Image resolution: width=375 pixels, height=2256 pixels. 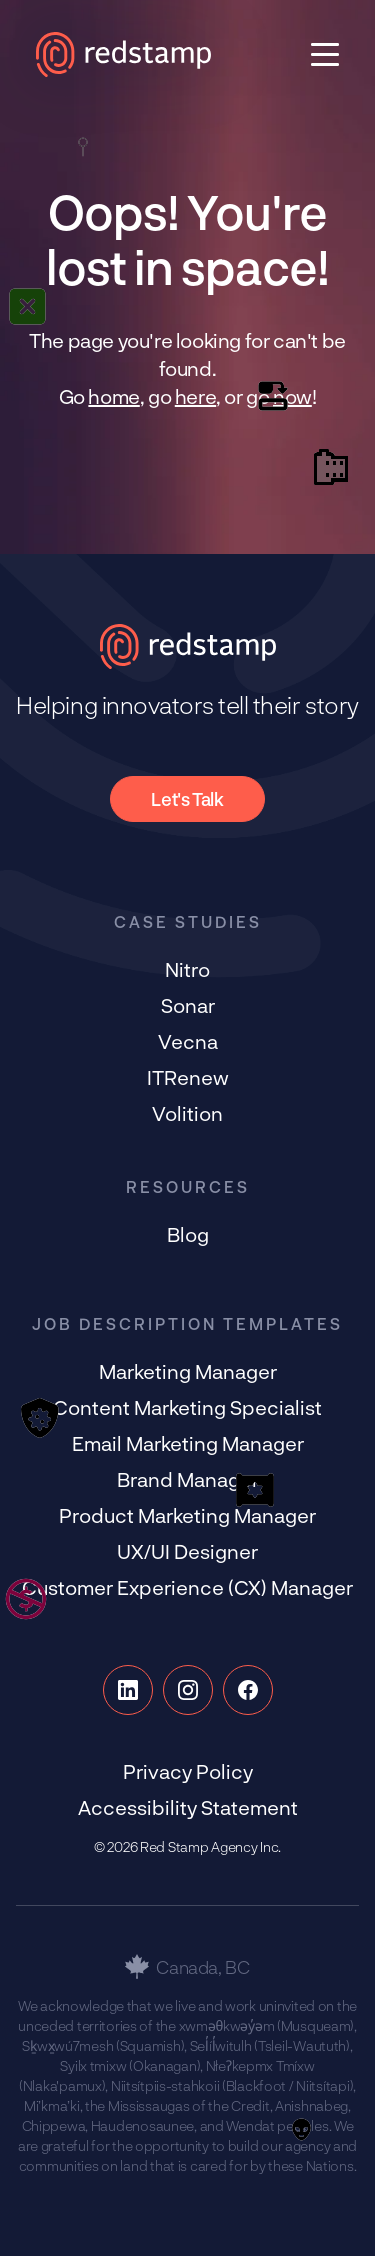 What do you see at coordinates (26, 1599) in the screenshot?
I see `indicates non-commercial license restrictions` at bounding box center [26, 1599].